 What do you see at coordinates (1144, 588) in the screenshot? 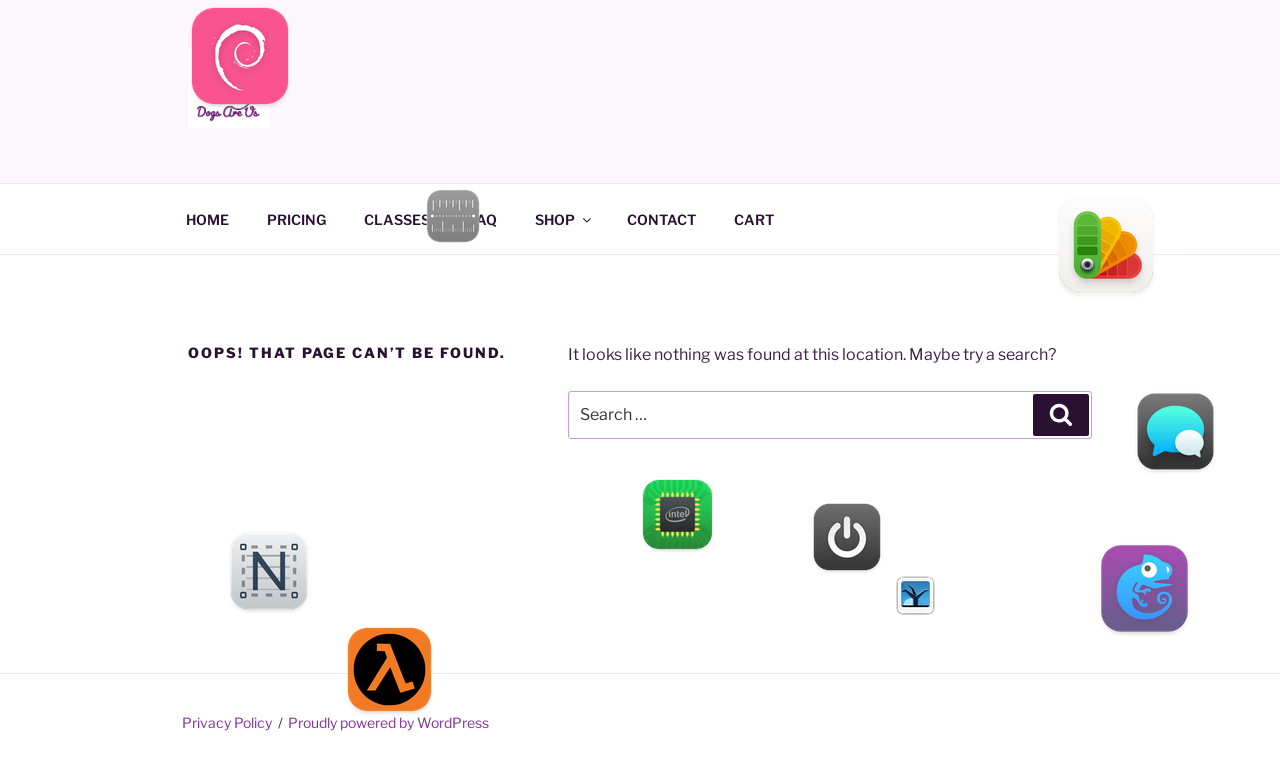
I see `open gns3 network simulation software` at bounding box center [1144, 588].